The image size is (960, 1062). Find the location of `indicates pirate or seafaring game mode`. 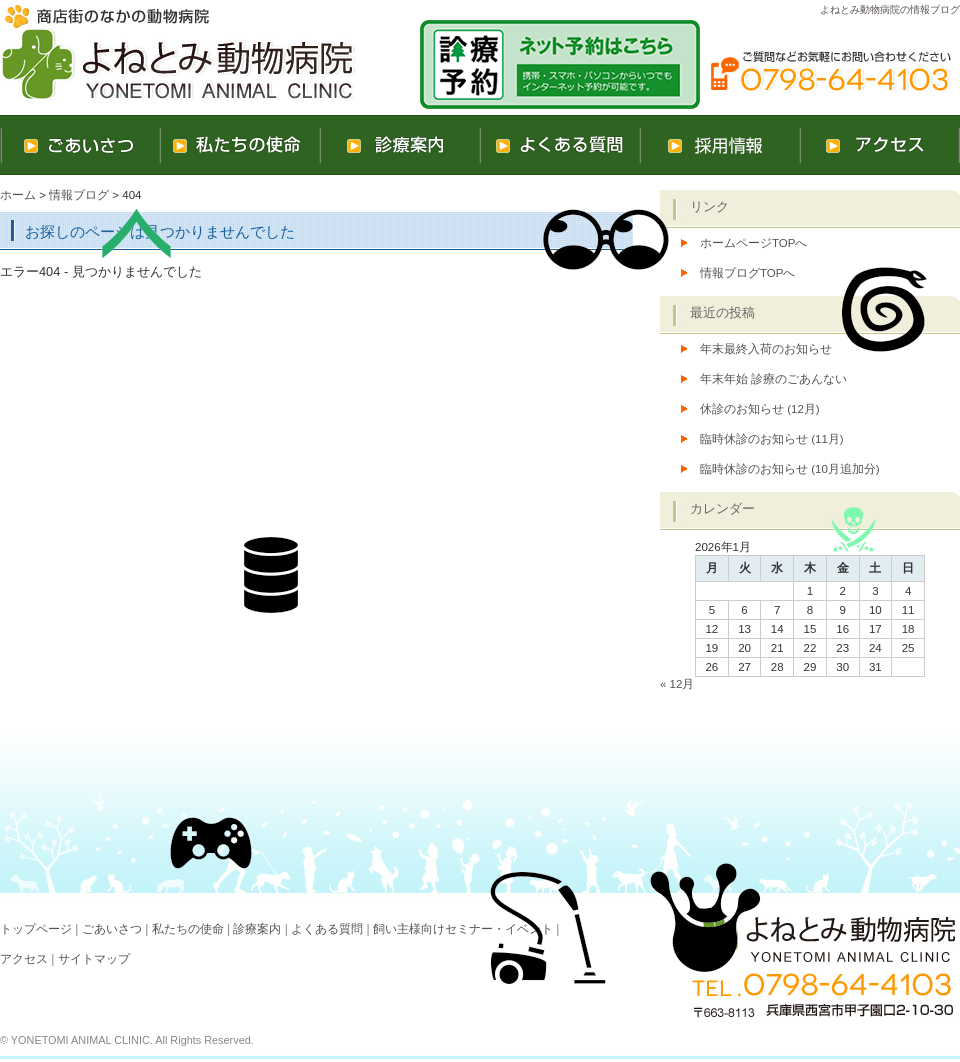

indicates pirate or seafaring game mode is located at coordinates (853, 529).